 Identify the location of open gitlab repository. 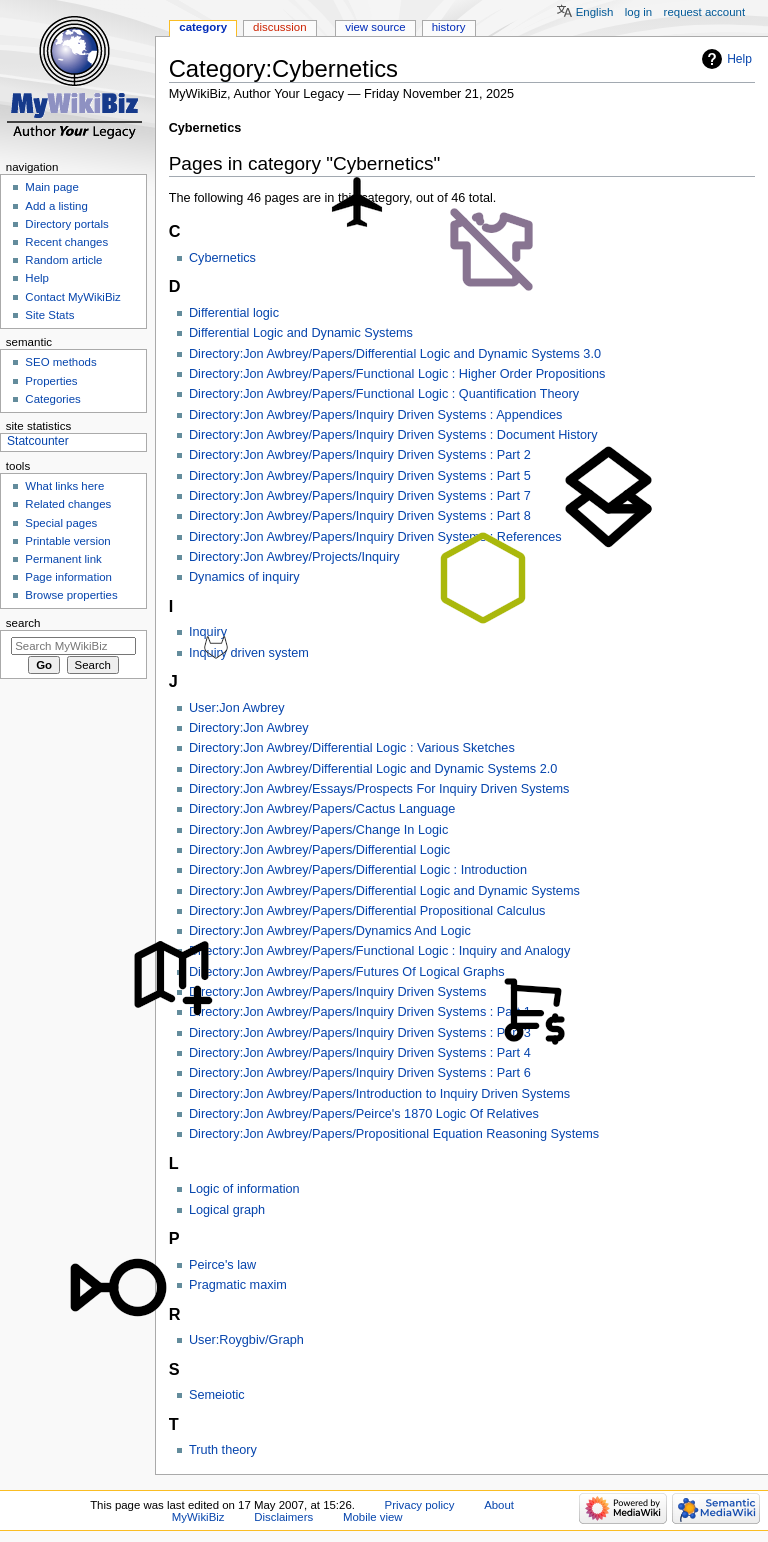
(216, 647).